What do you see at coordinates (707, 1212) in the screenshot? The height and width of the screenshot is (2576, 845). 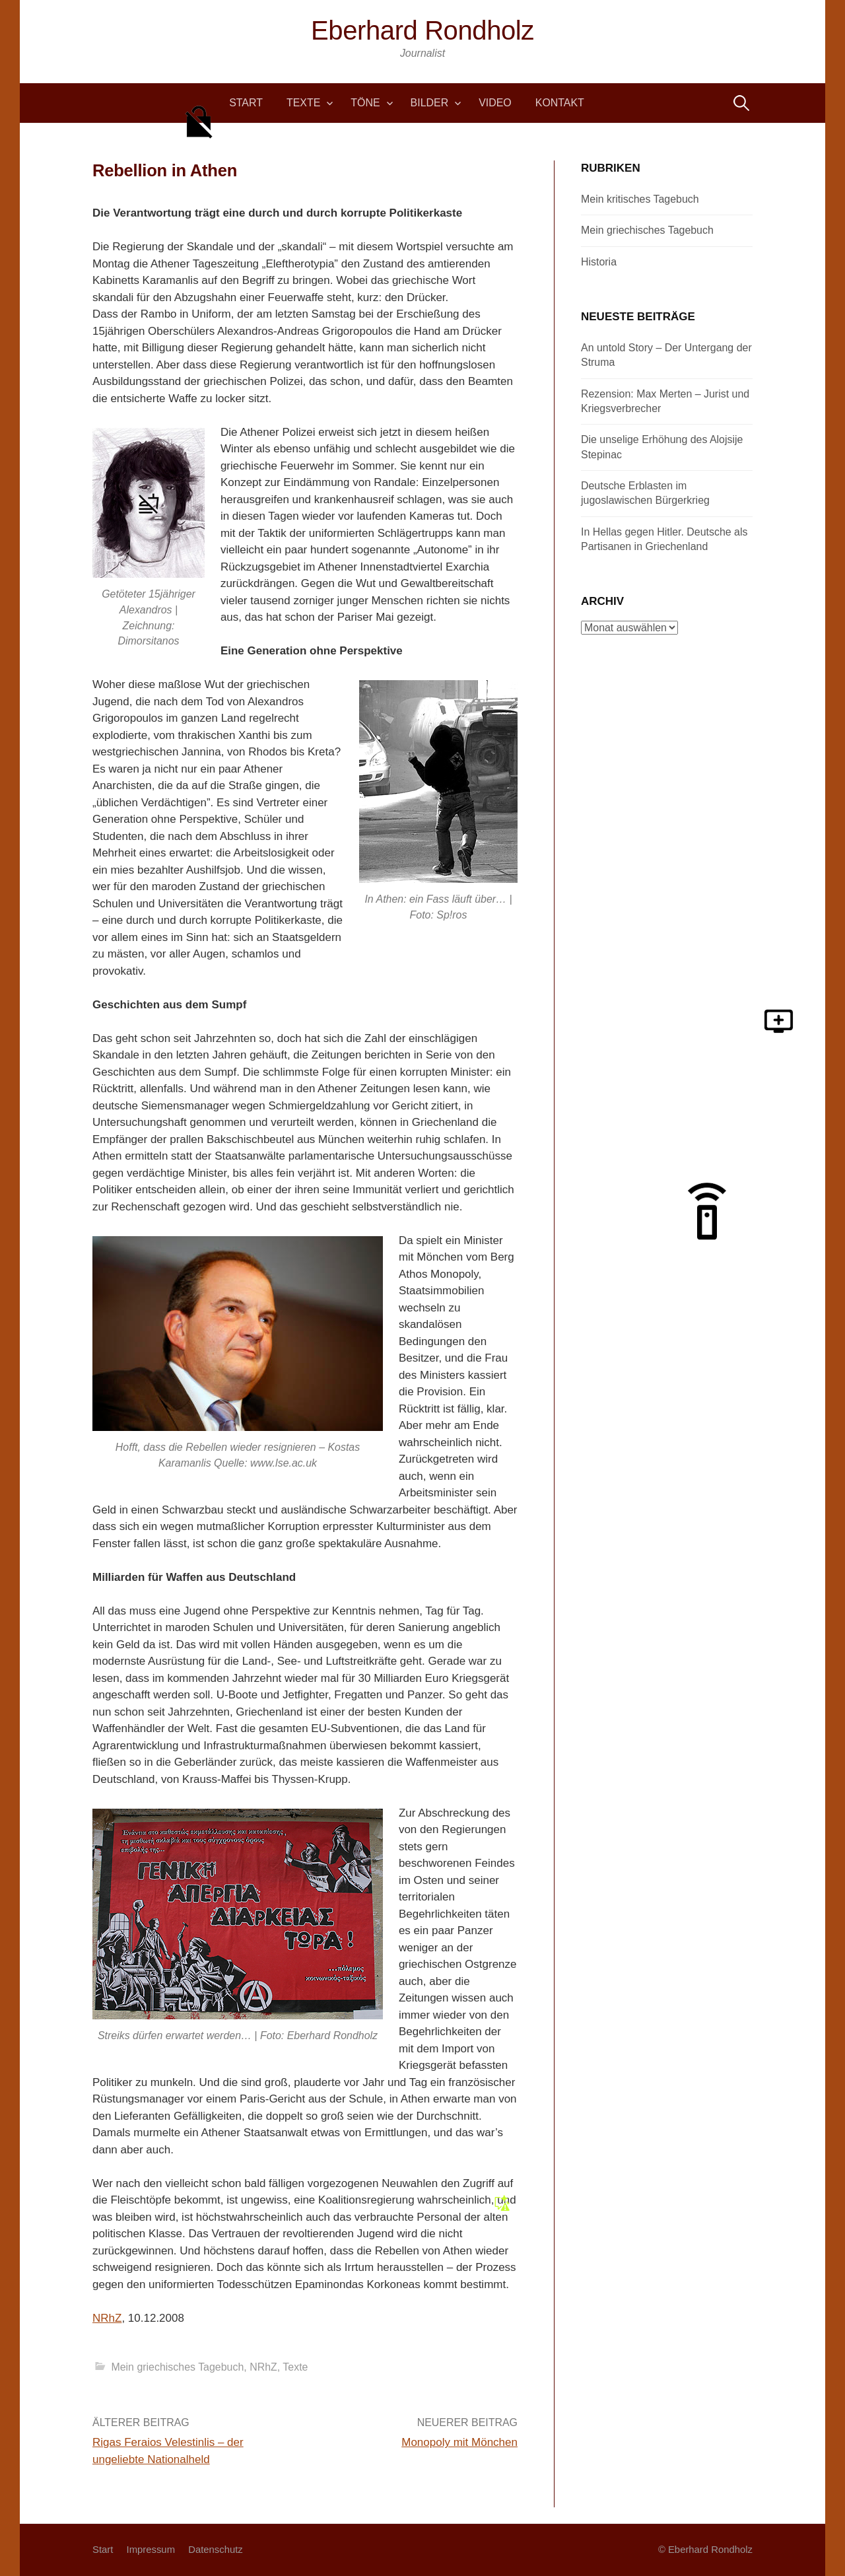 I see `access remote control settings` at bounding box center [707, 1212].